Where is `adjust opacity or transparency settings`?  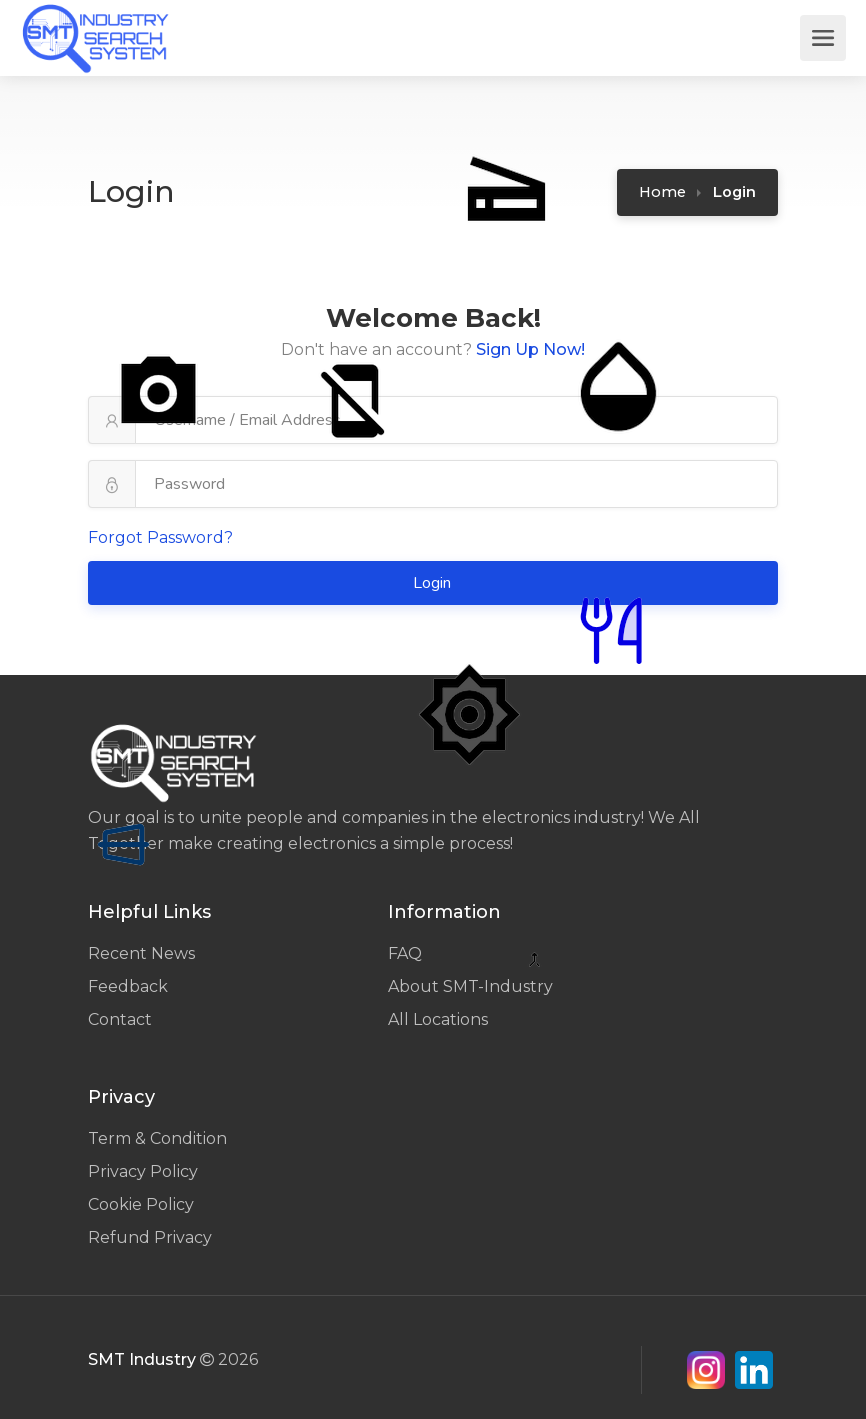
adjust opacity or transparency settings is located at coordinates (618, 385).